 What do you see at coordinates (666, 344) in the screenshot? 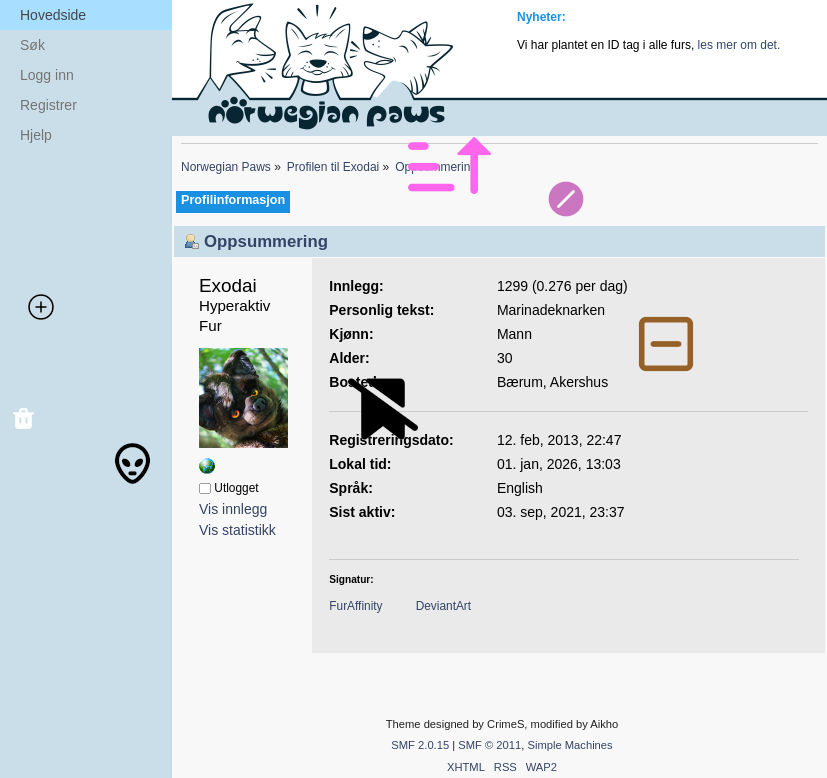
I see `remove a file from the diff view` at bounding box center [666, 344].